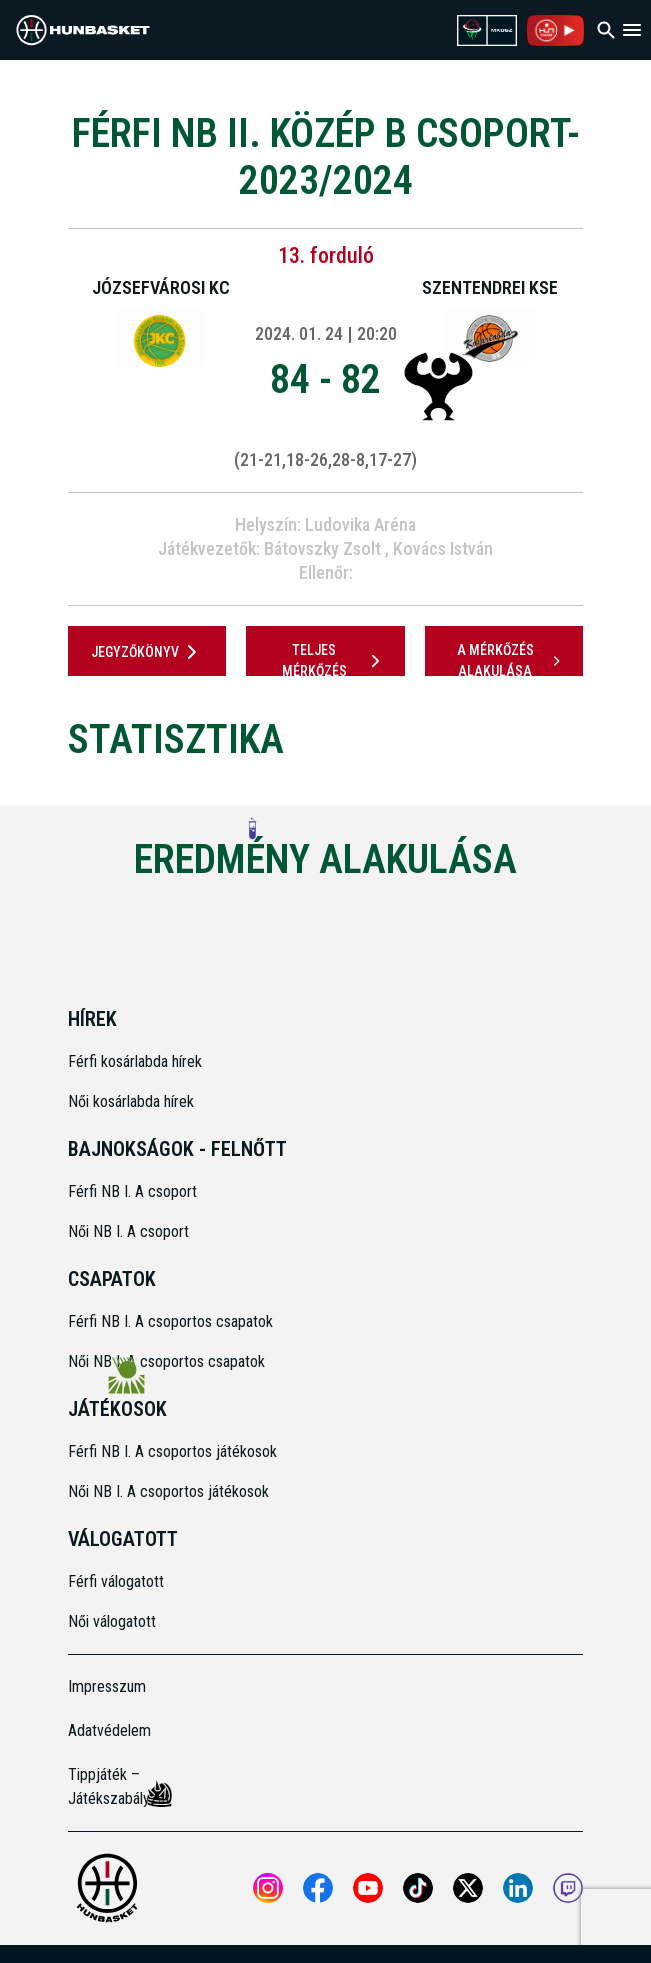 This screenshot has height=1963, width=651. What do you see at coordinates (438, 386) in the screenshot?
I see `view strength or fitness stats` at bounding box center [438, 386].